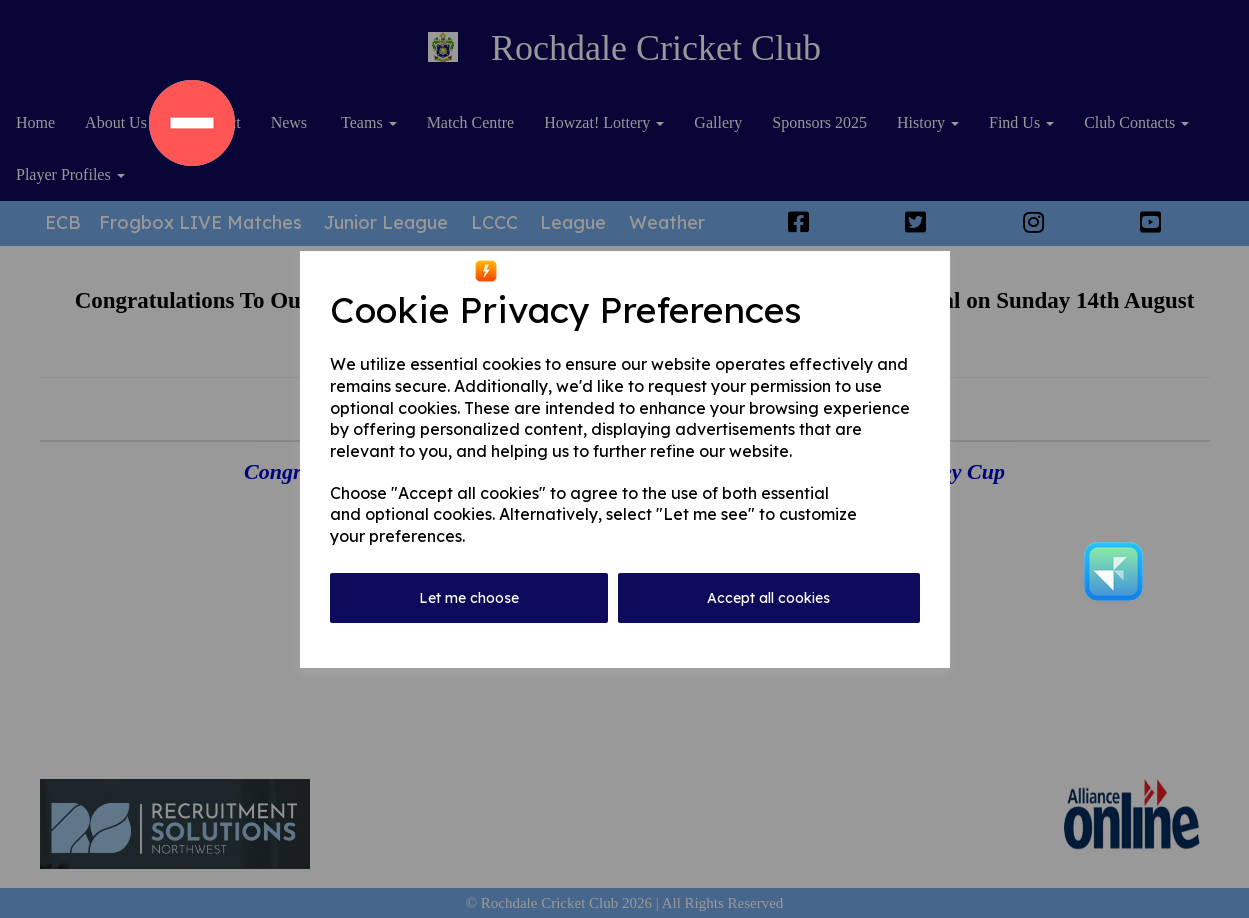 This screenshot has height=918, width=1249. Describe the element at coordinates (1113, 571) in the screenshot. I see `open the adwaita demo app` at that location.